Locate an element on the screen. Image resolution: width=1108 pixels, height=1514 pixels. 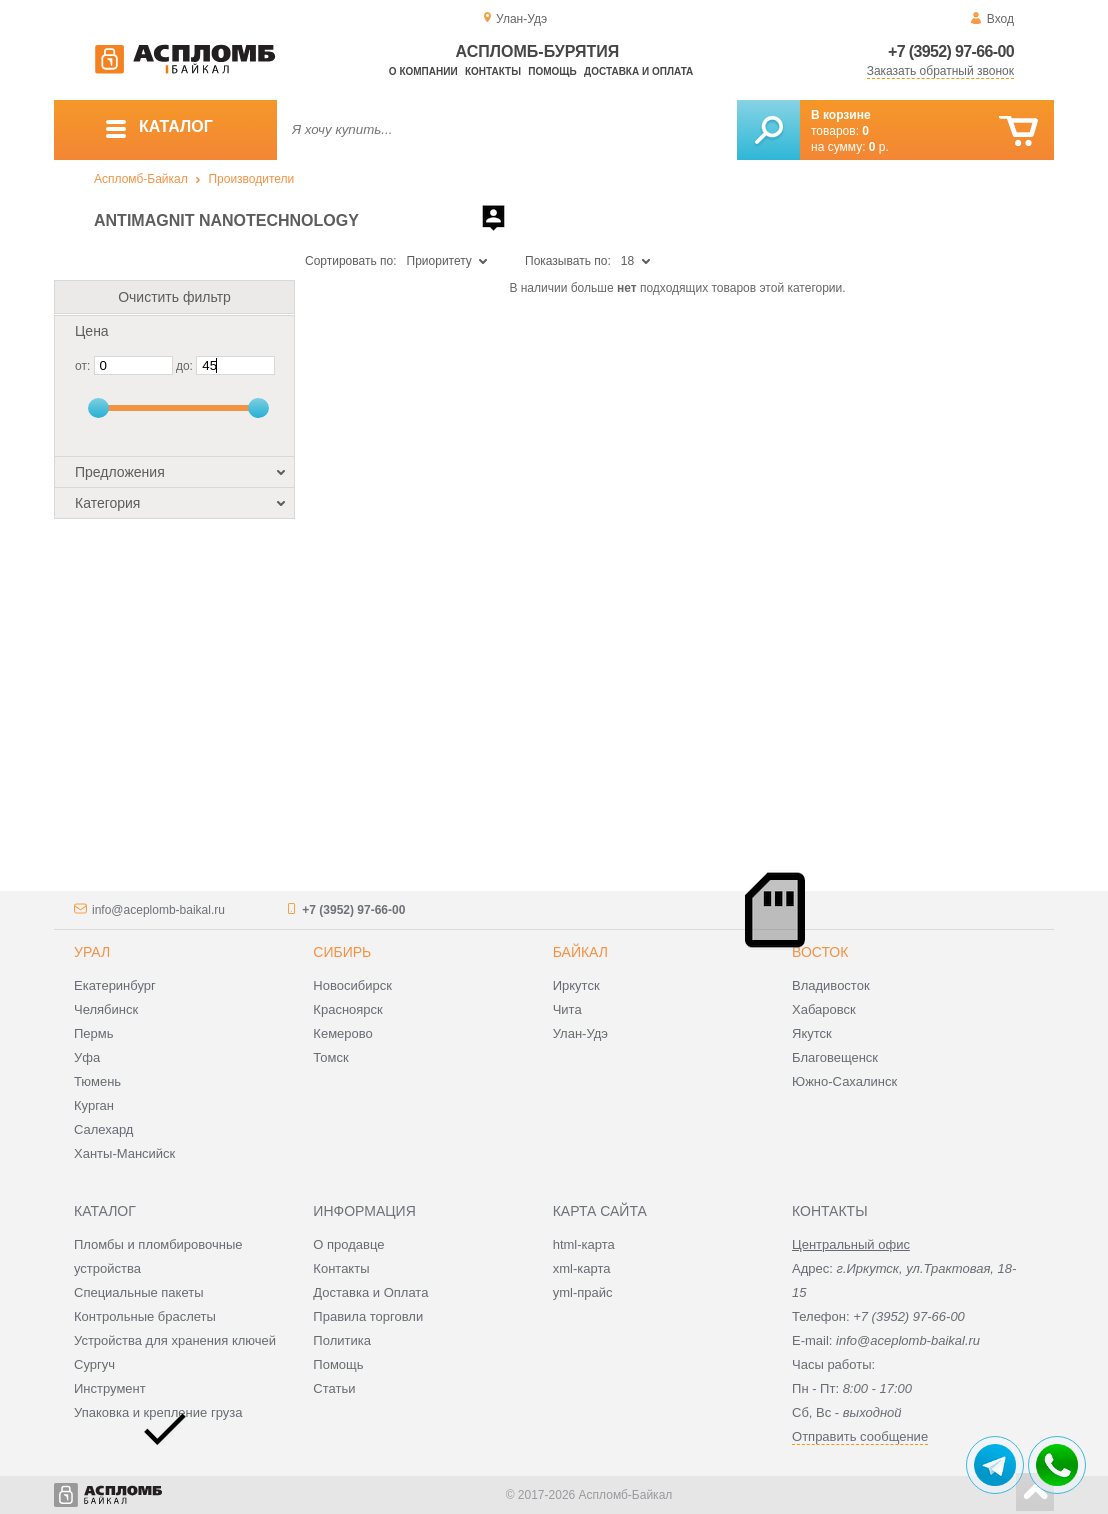
confirm or submit an action is located at coordinates (164, 1428).